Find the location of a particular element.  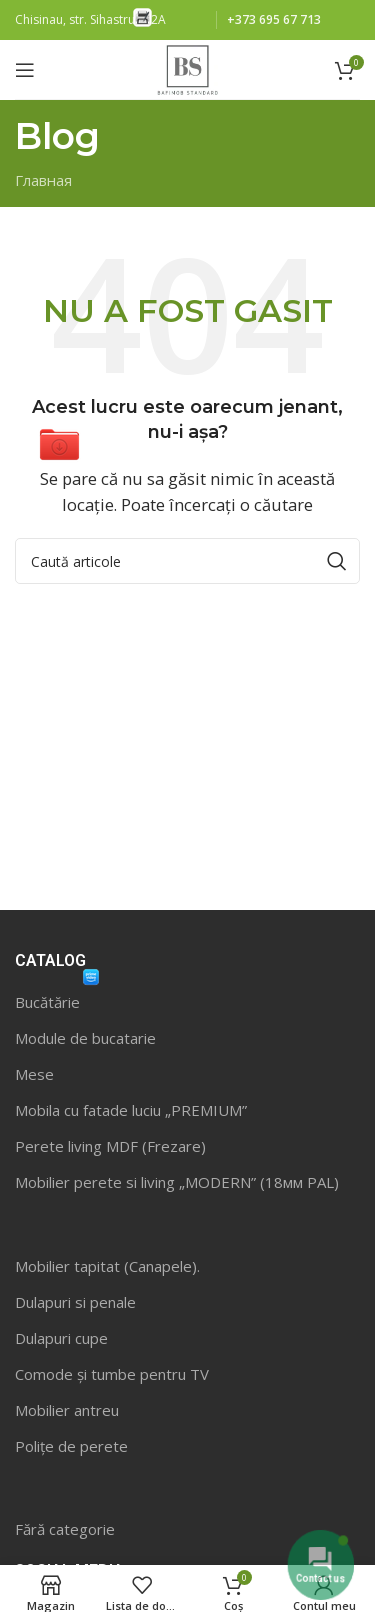

open print editor application is located at coordinates (142, 17).